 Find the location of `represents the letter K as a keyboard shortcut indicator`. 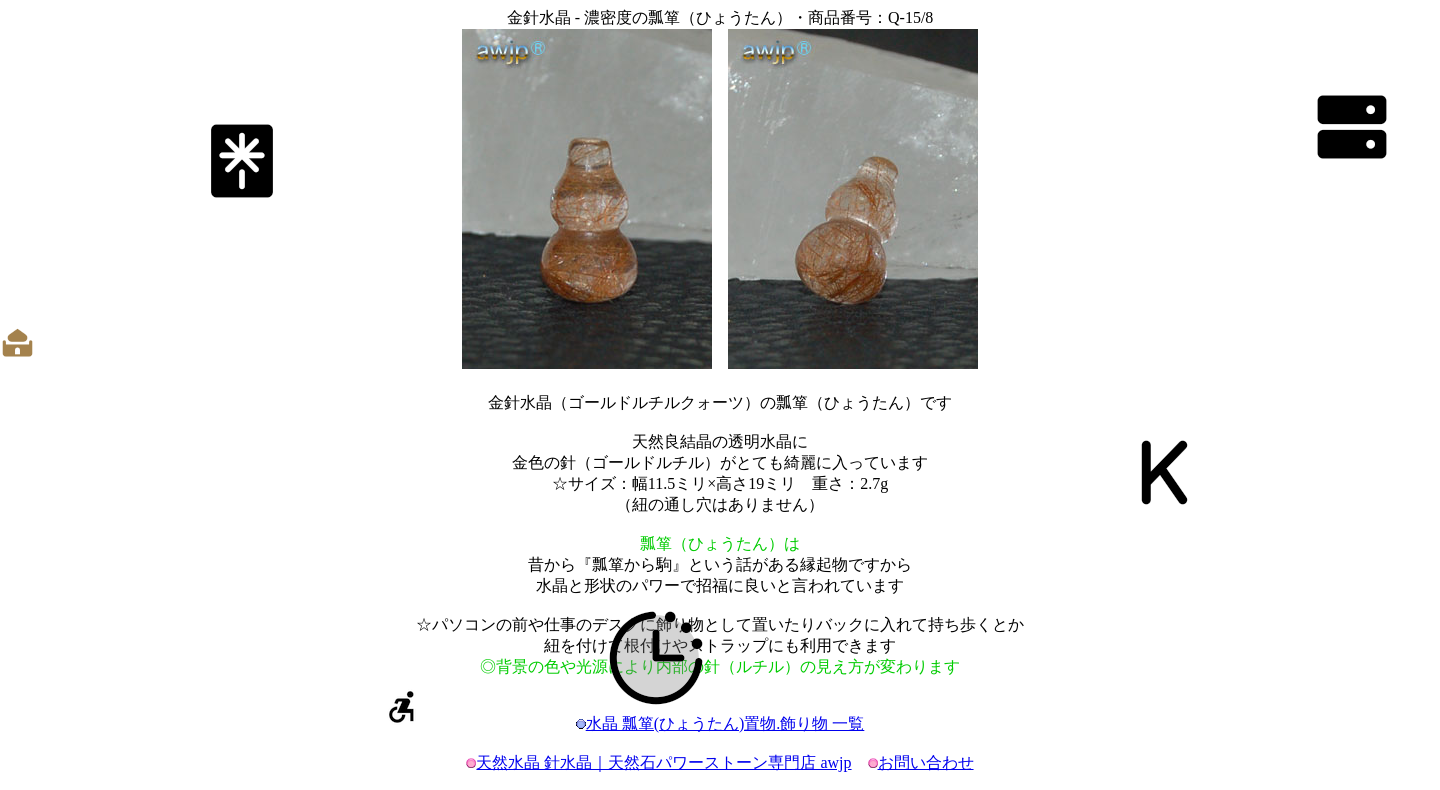

represents the letter K as a keyboard shortcut indicator is located at coordinates (1164, 472).